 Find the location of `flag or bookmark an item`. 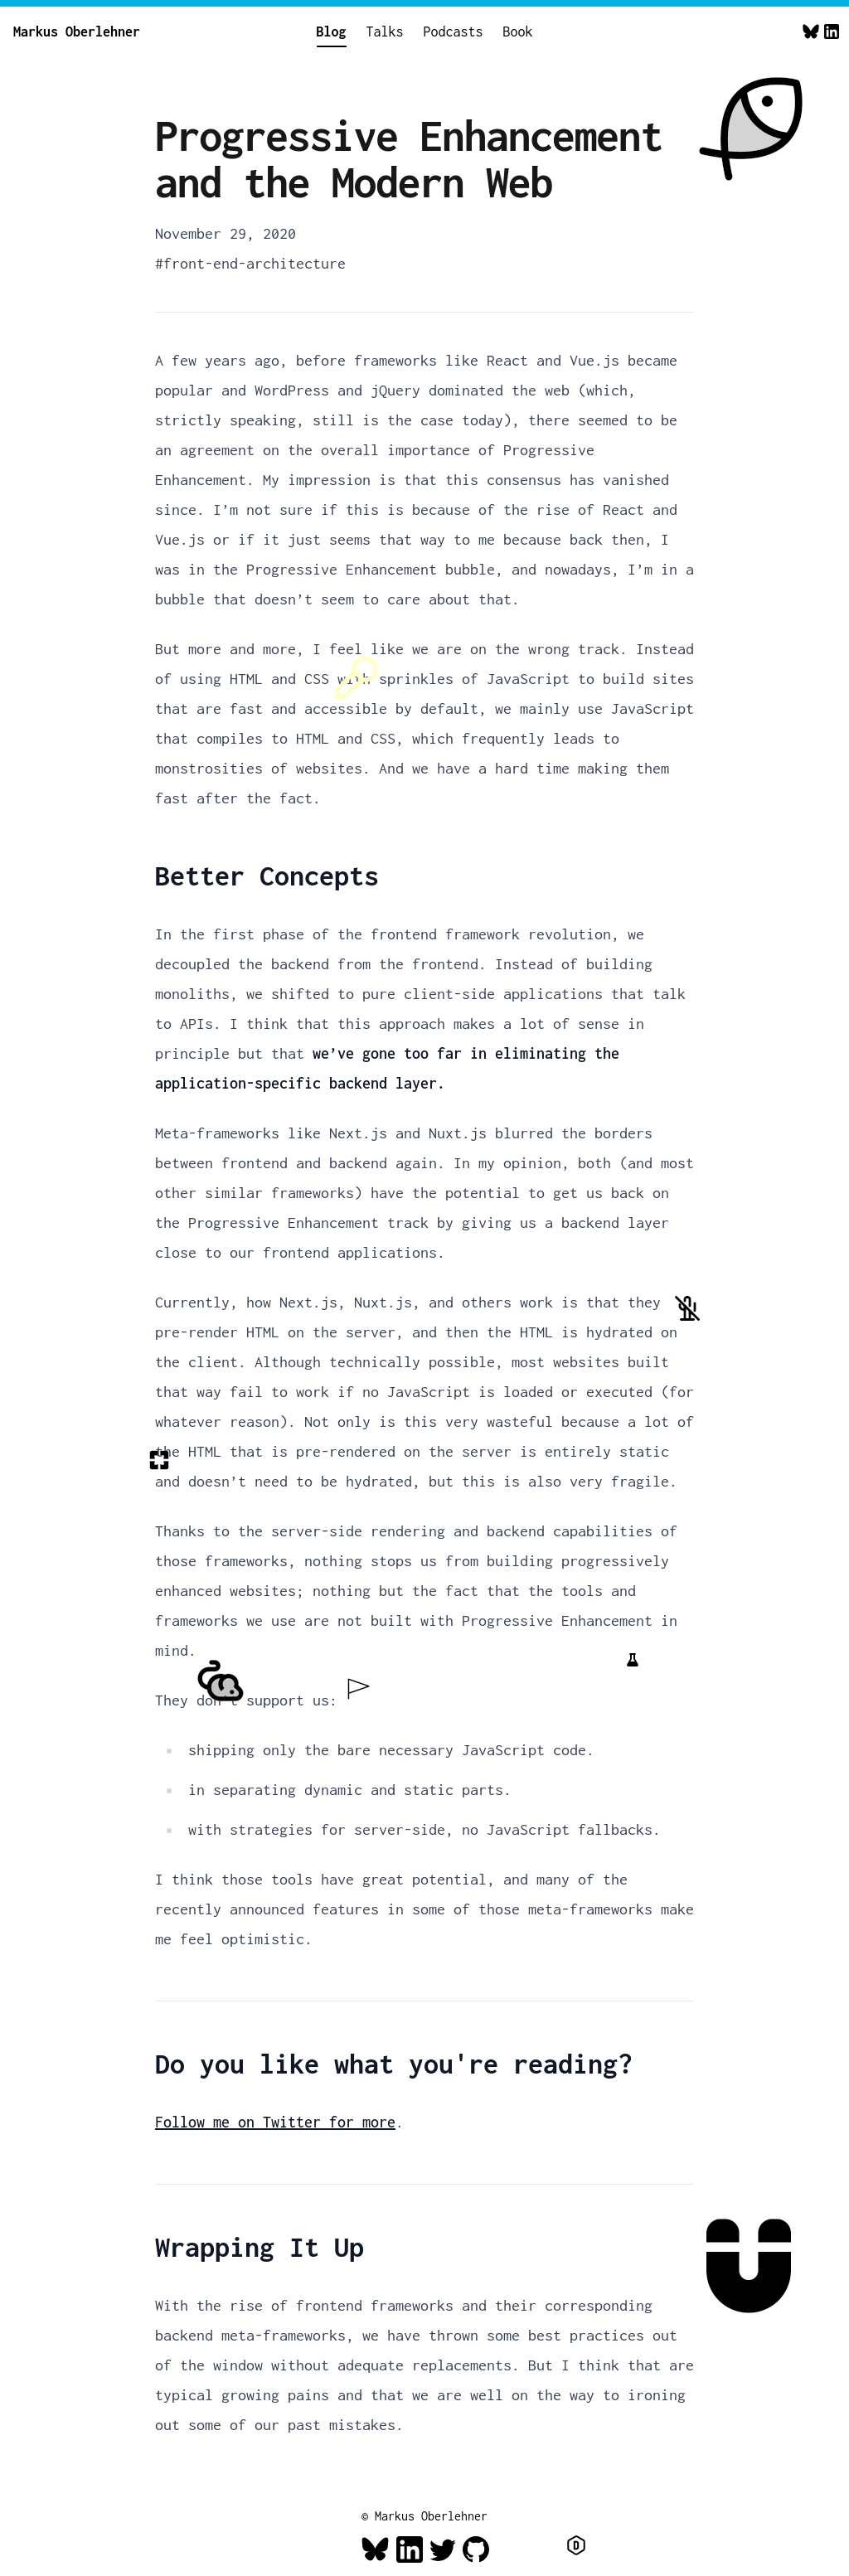

flag or bookmark an item is located at coordinates (357, 1689).